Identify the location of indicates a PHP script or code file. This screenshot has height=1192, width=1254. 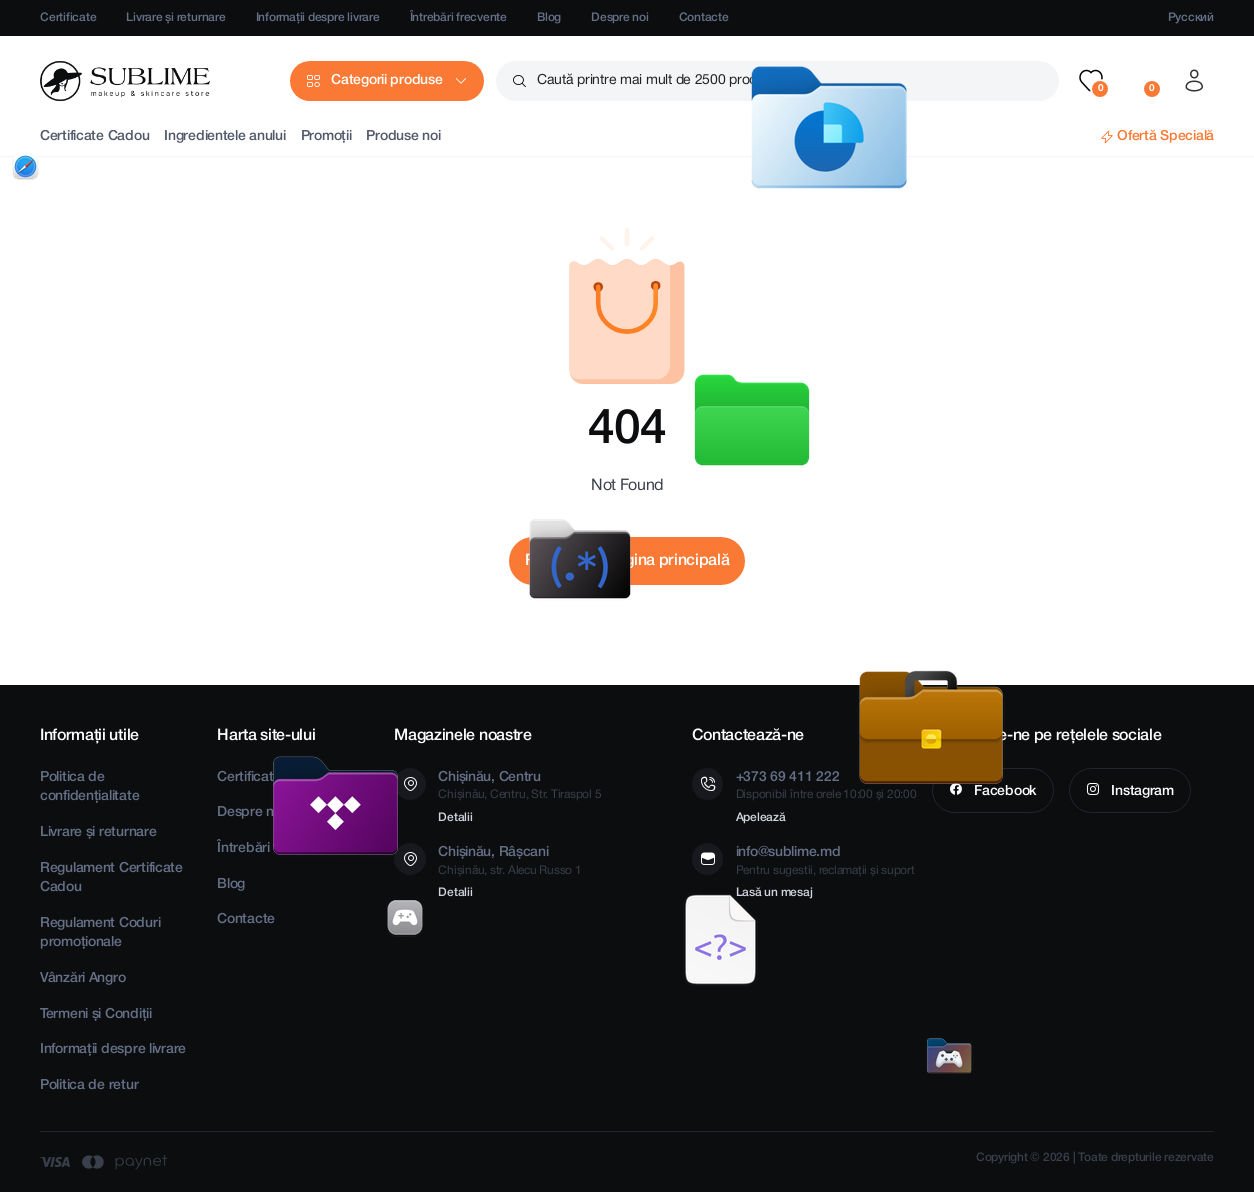
(720, 939).